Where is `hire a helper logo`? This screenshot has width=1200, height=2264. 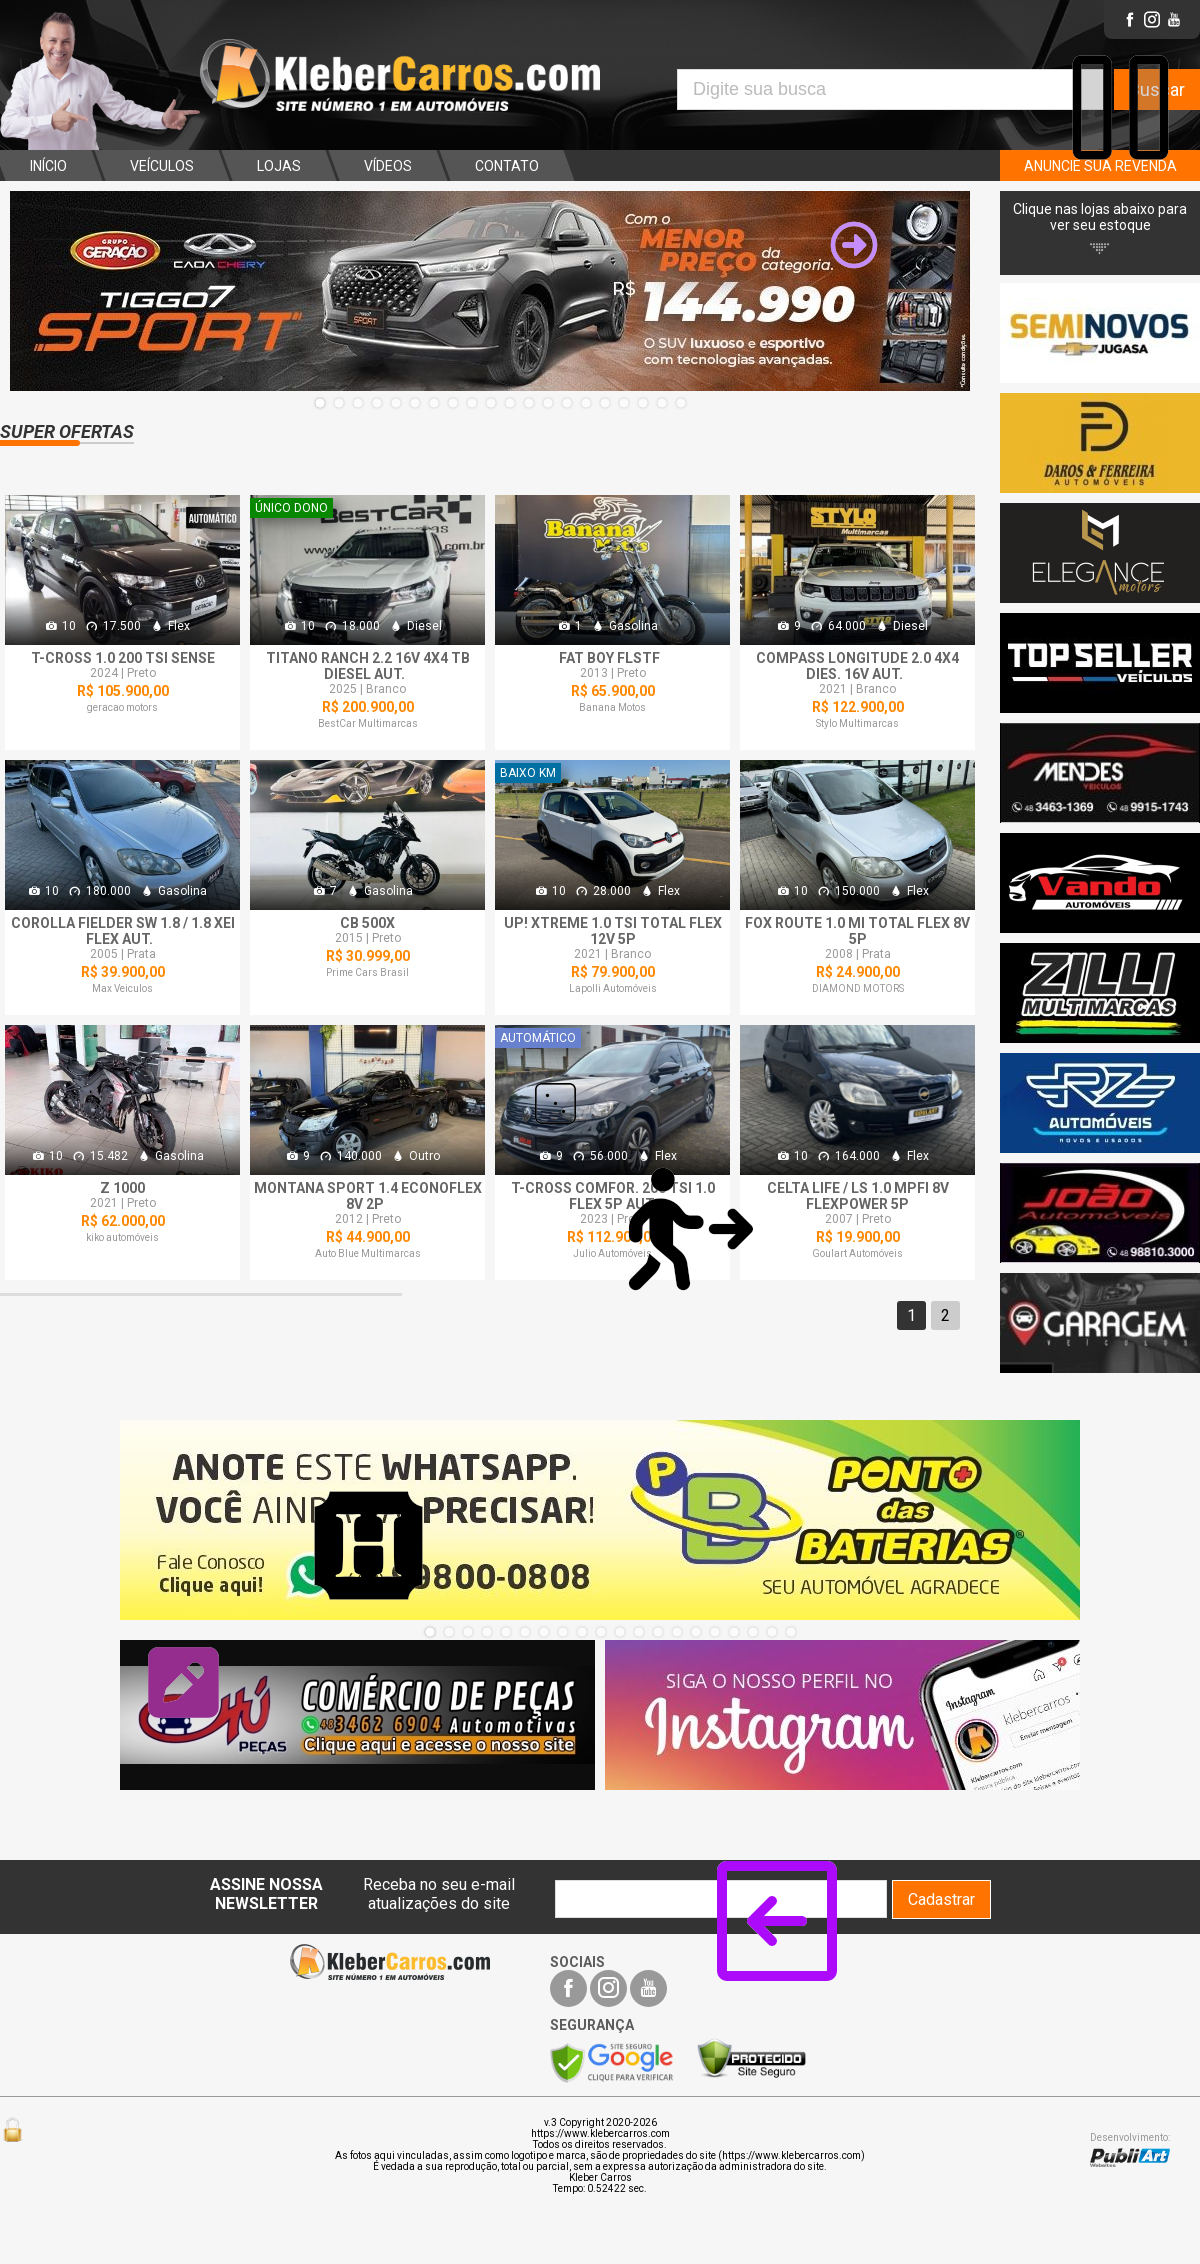
hire a helper logo is located at coordinates (368, 1545).